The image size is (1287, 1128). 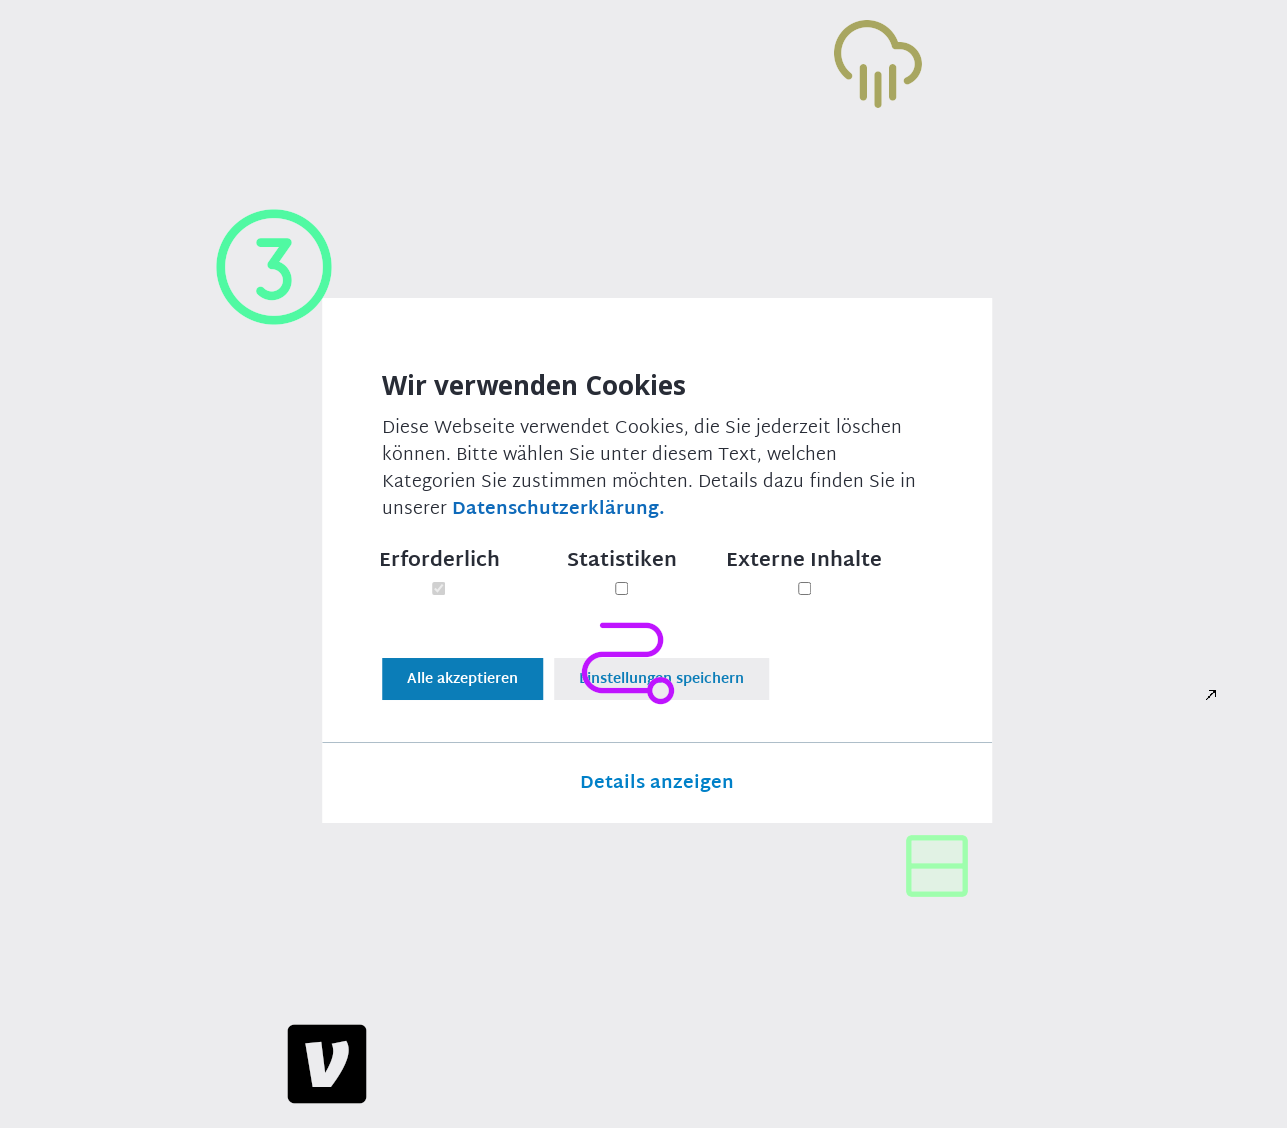 What do you see at coordinates (628, 658) in the screenshot?
I see `view or edit a route path` at bounding box center [628, 658].